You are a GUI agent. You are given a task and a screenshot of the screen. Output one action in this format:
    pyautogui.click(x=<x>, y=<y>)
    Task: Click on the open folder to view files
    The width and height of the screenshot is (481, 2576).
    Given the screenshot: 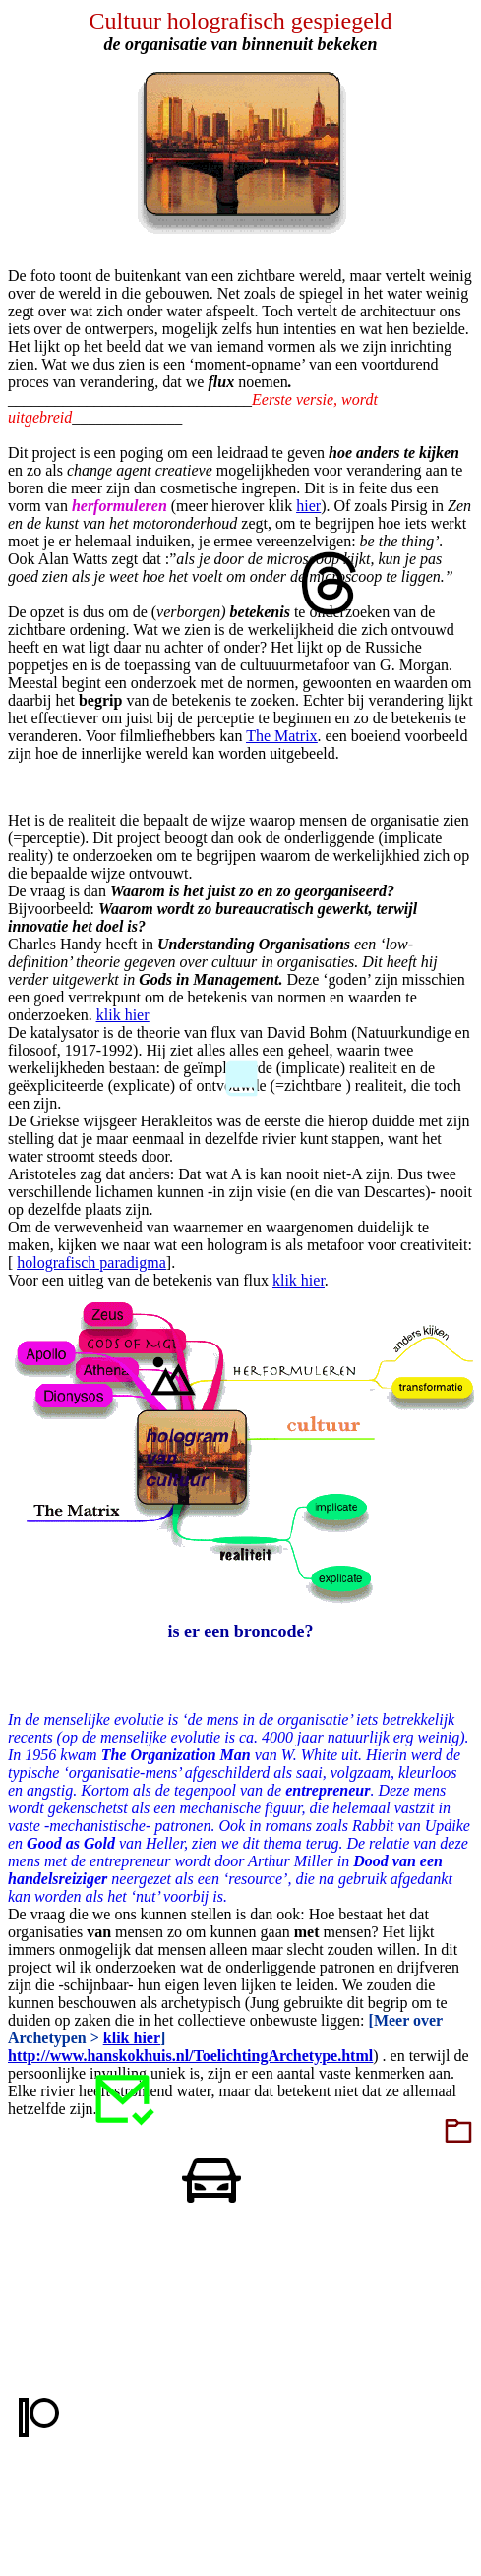 What is the action you would take?
    pyautogui.click(x=458, y=2131)
    